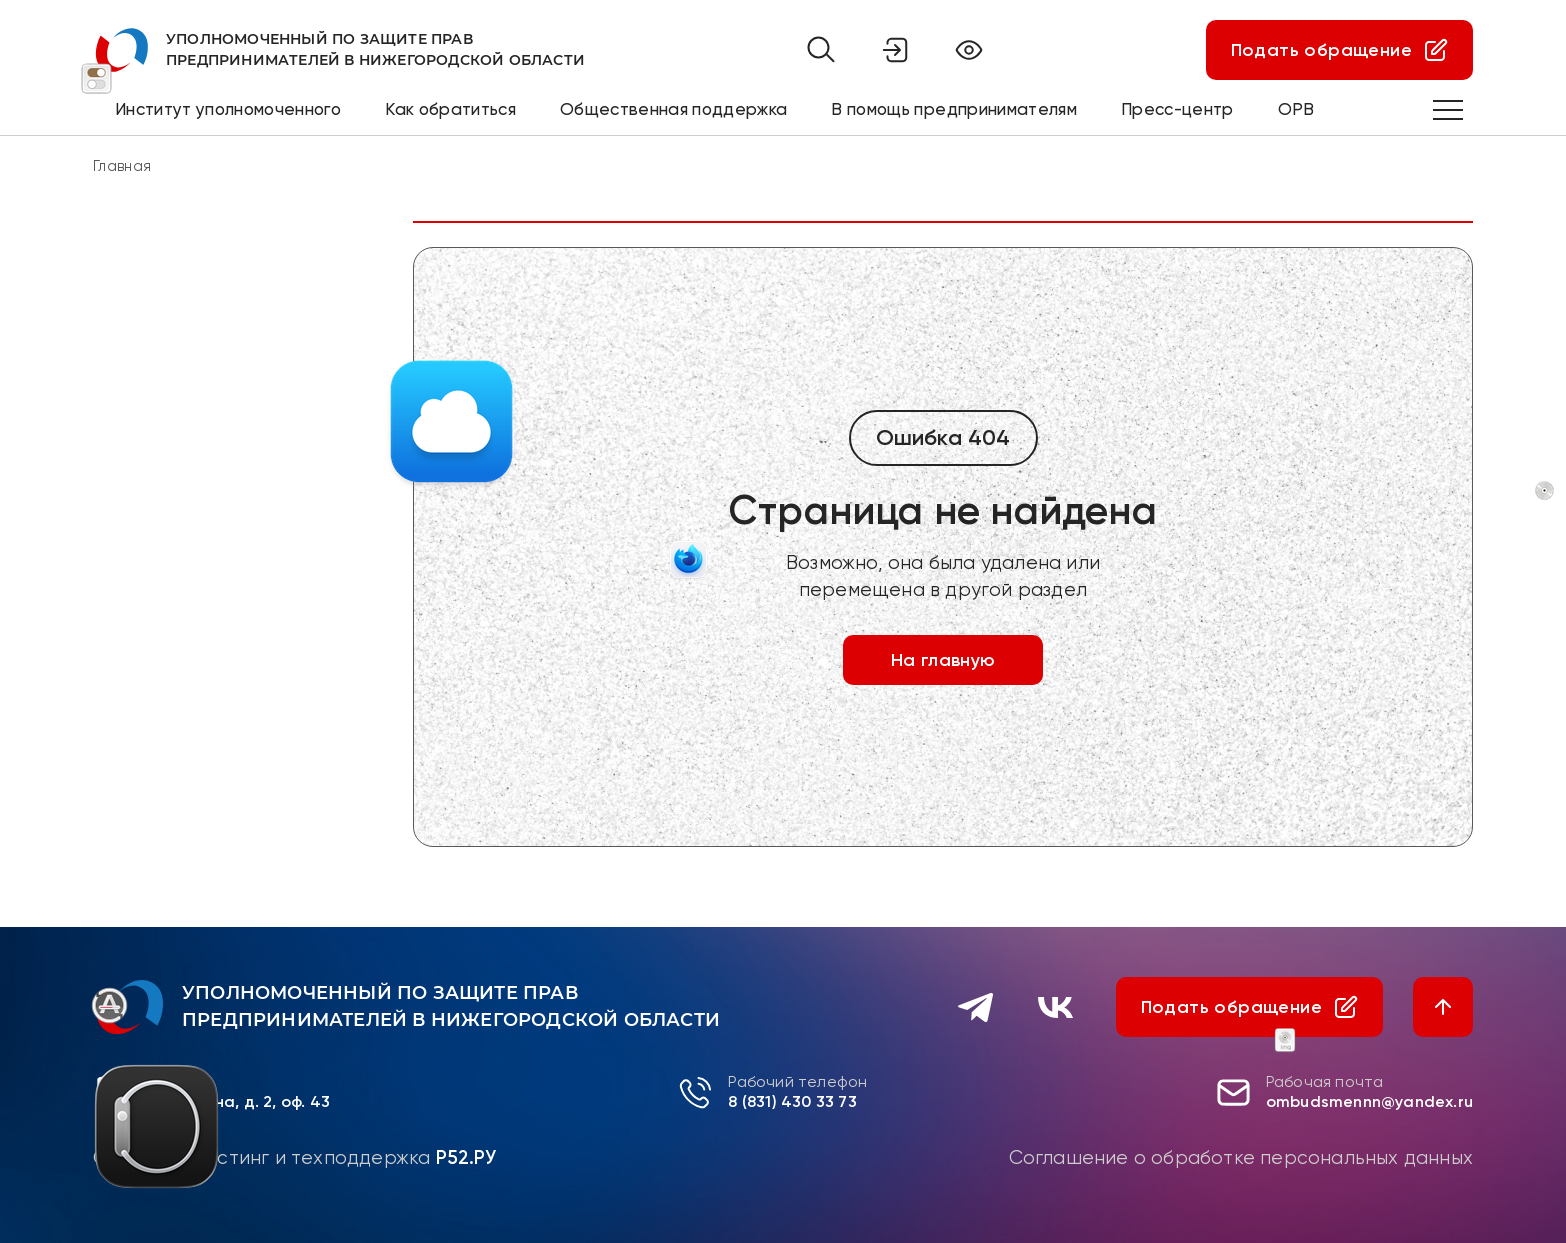 This screenshot has height=1243, width=1566. What do you see at coordinates (1544, 490) in the screenshot?
I see `indicates a DVD-RW drive or rewritable disc device` at bounding box center [1544, 490].